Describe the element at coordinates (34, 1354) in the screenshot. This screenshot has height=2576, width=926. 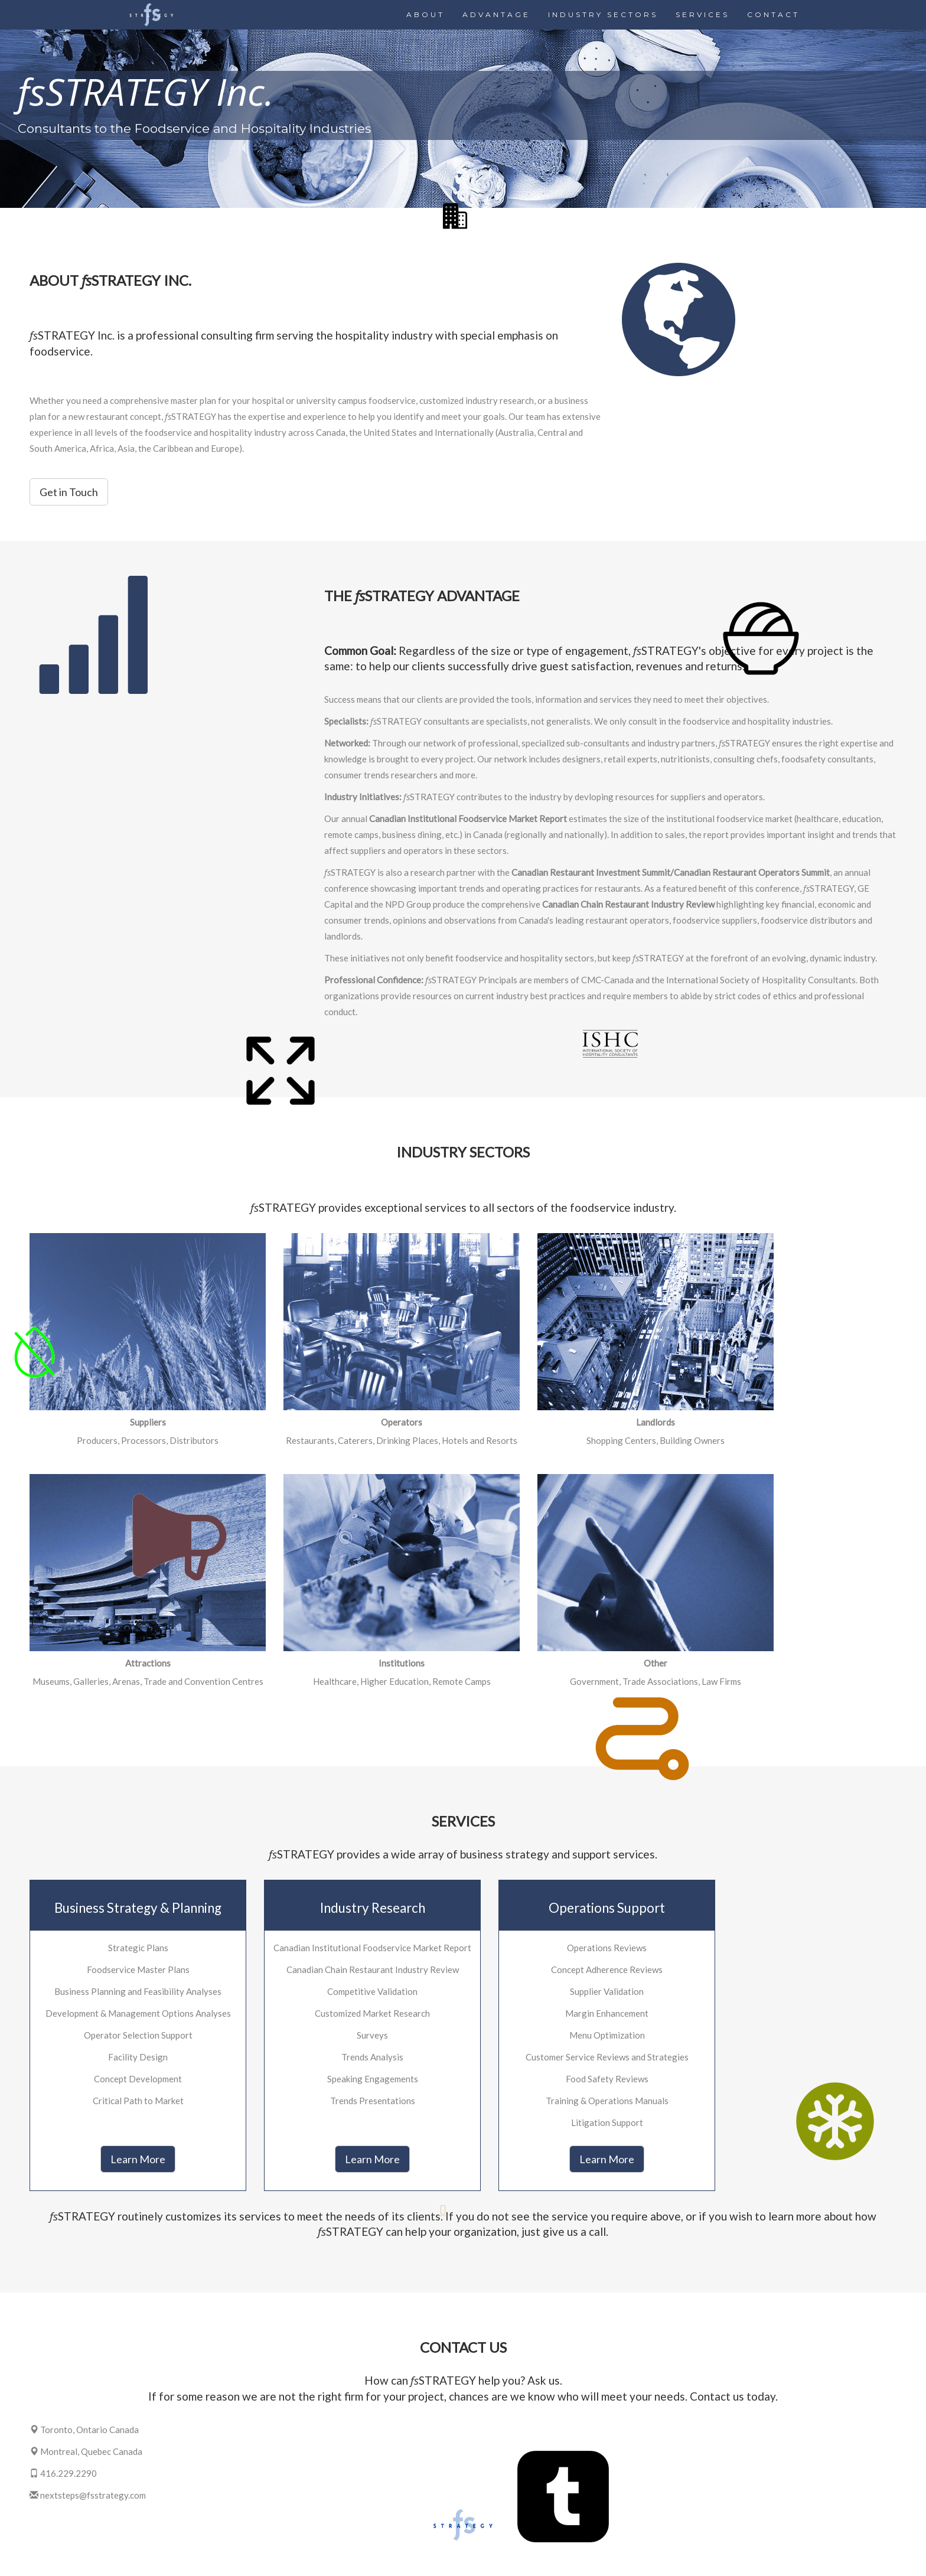
I see `disable water or liquid detection` at that location.